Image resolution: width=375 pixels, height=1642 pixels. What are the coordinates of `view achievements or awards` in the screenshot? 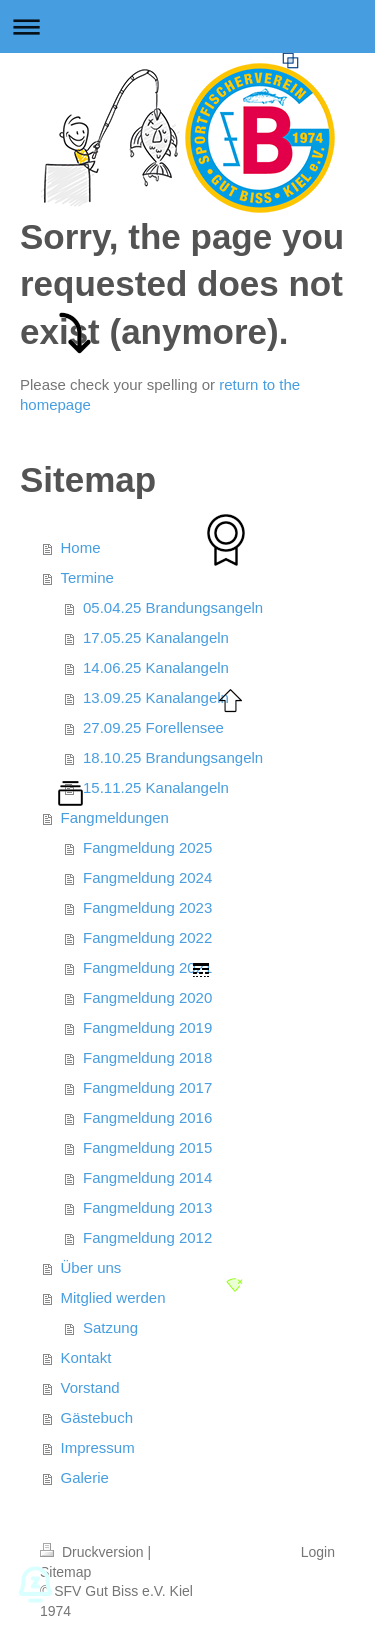 It's located at (226, 540).